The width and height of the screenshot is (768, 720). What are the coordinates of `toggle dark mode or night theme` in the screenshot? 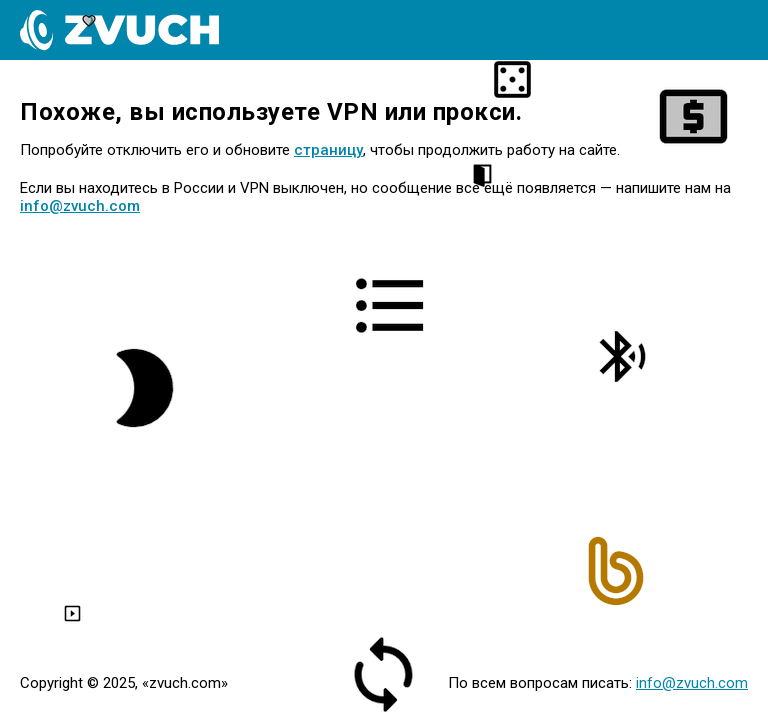 It's located at (142, 388).